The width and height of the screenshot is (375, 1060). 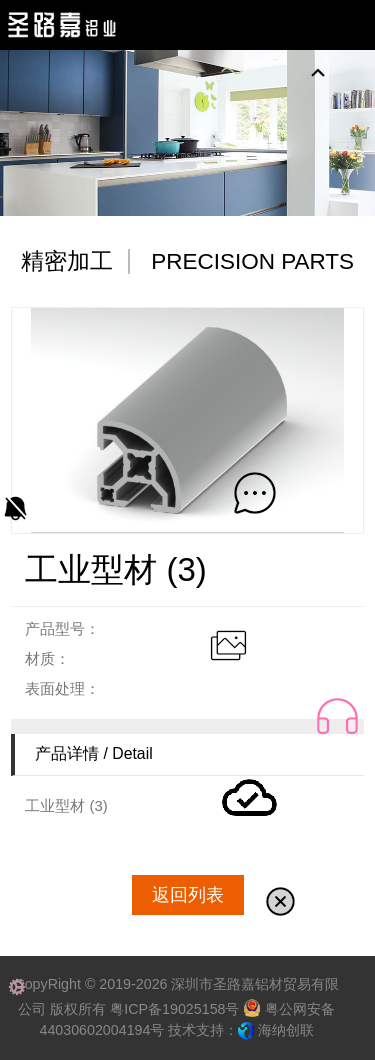 What do you see at coordinates (15, 508) in the screenshot?
I see `mute notifications` at bounding box center [15, 508].